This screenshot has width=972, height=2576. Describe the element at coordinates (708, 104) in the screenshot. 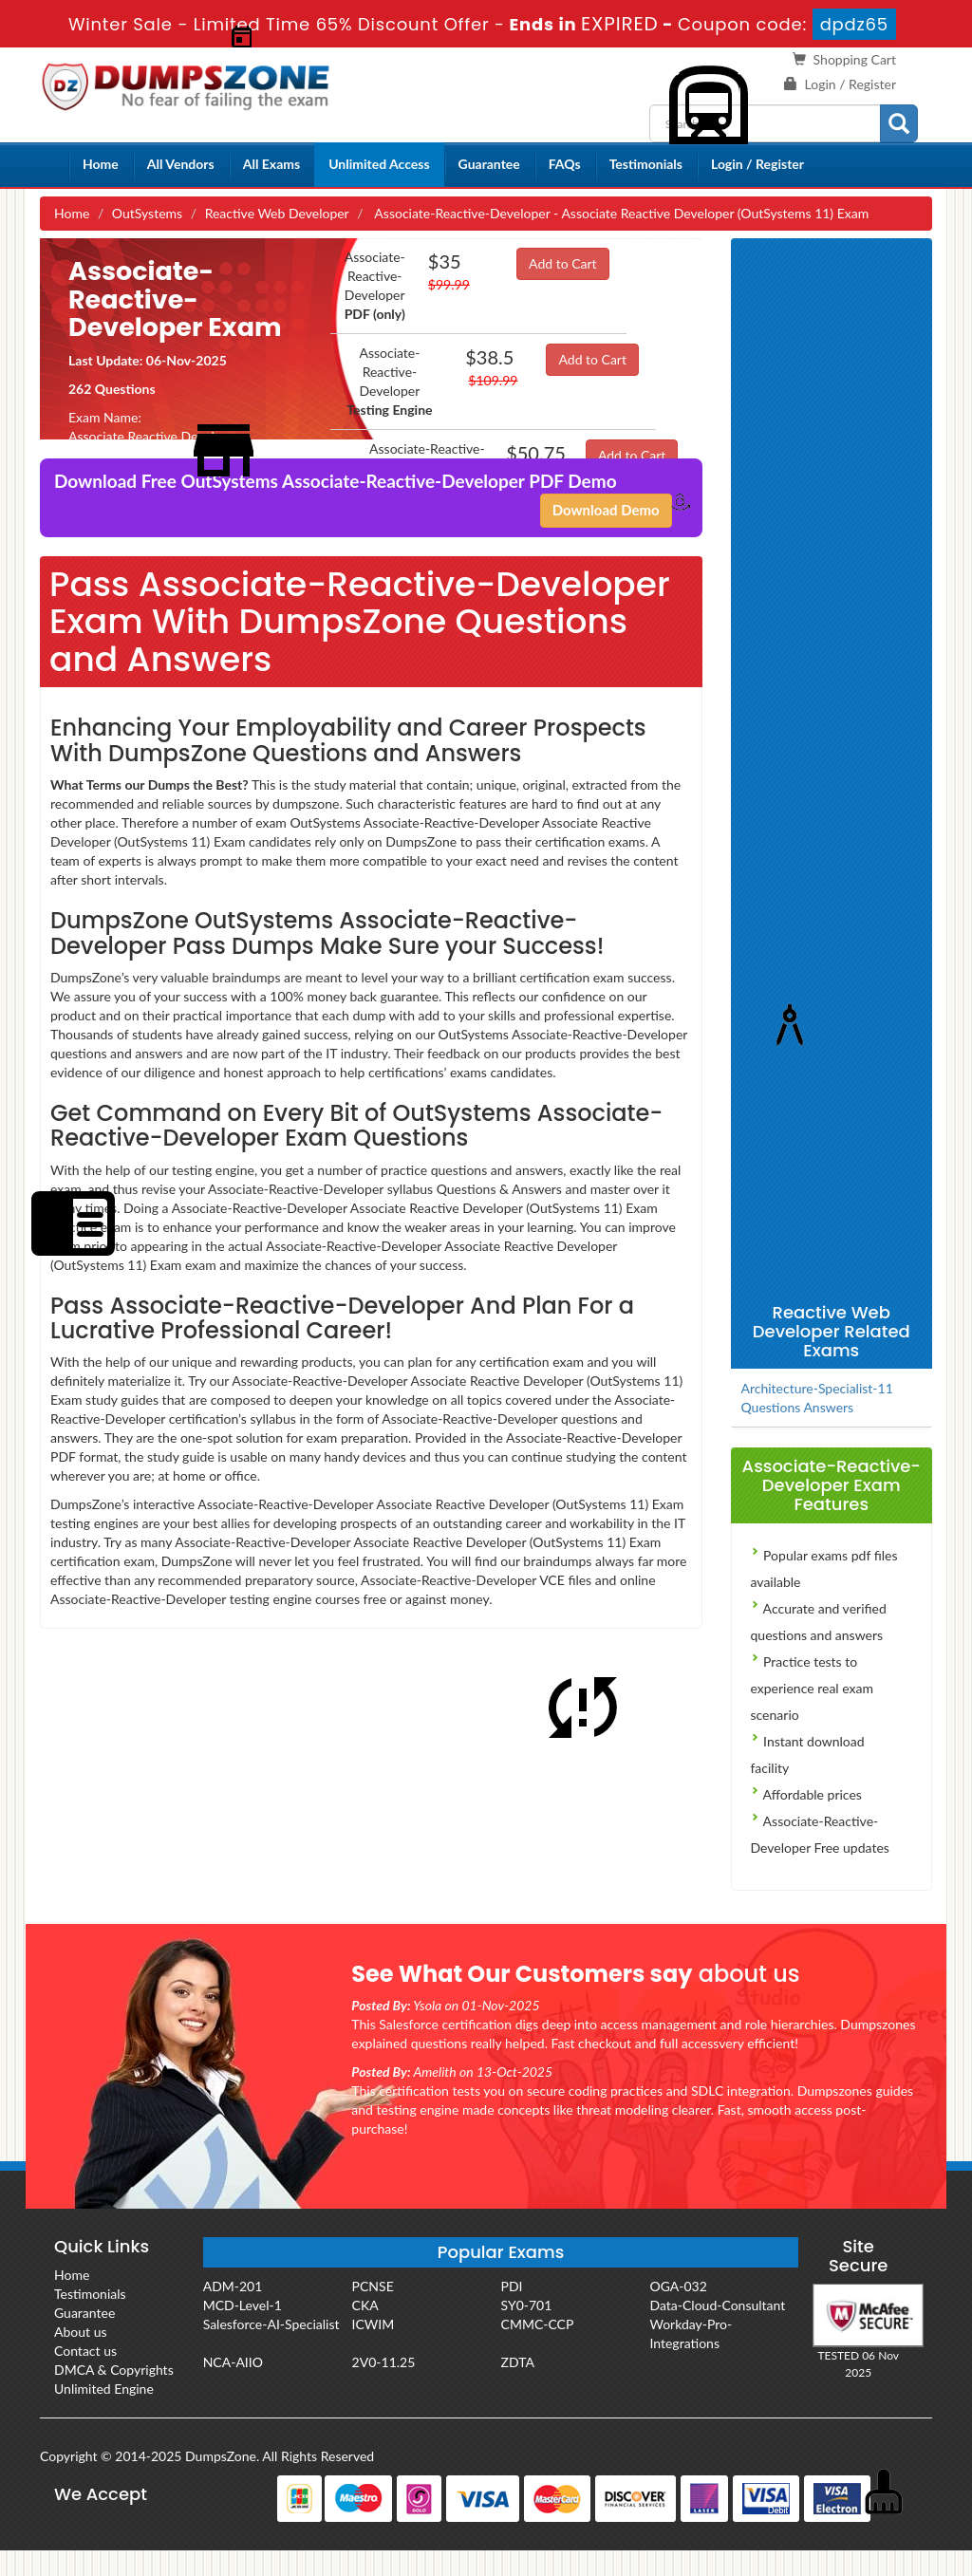

I see `view subway or metro transit options` at that location.